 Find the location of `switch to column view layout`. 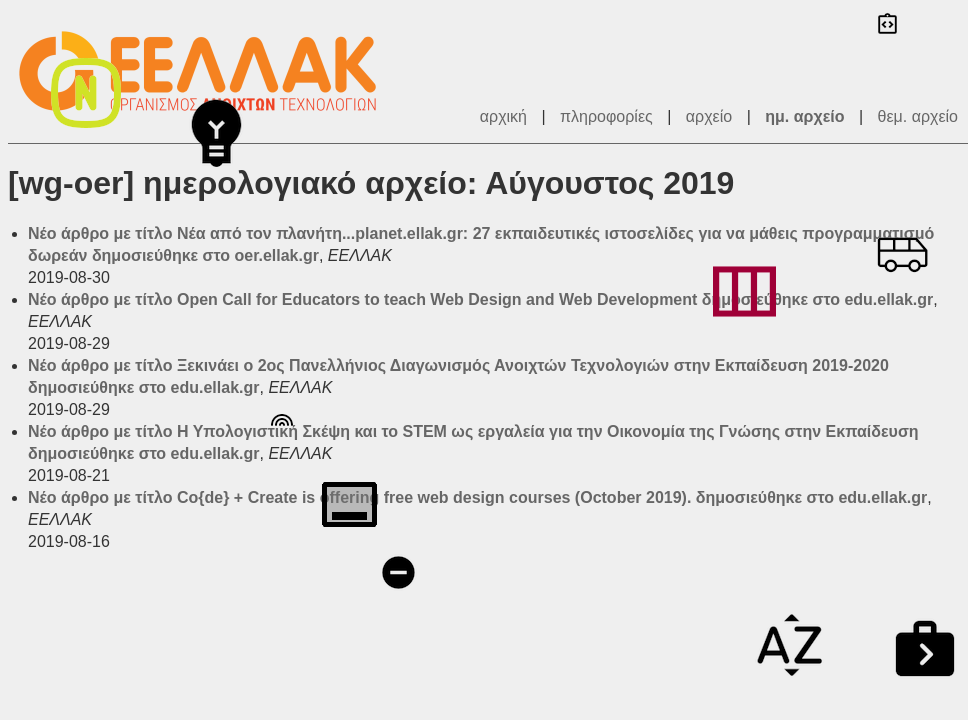

switch to column view layout is located at coordinates (744, 291).